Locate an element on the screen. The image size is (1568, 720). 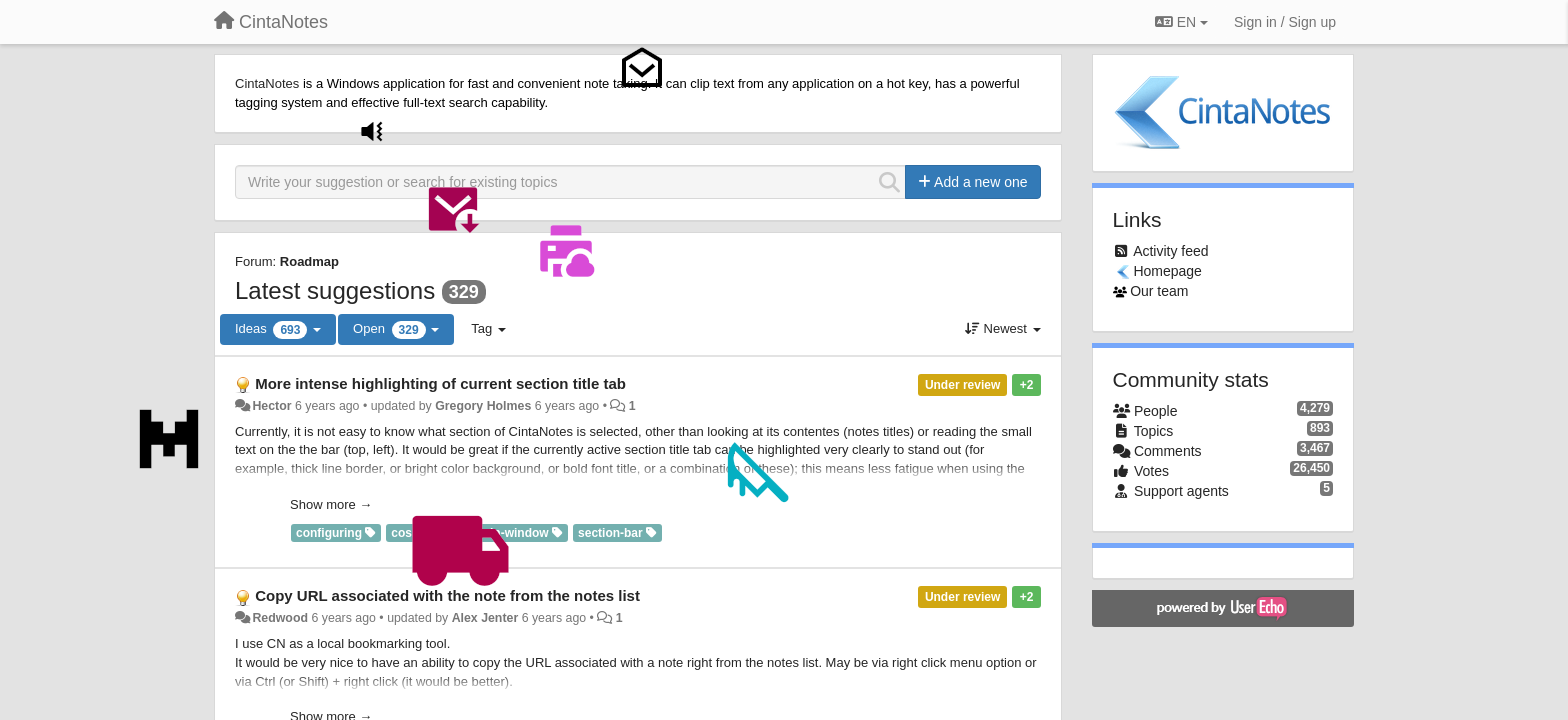
track your delivery or shipment is located at coordinates (460, 546).